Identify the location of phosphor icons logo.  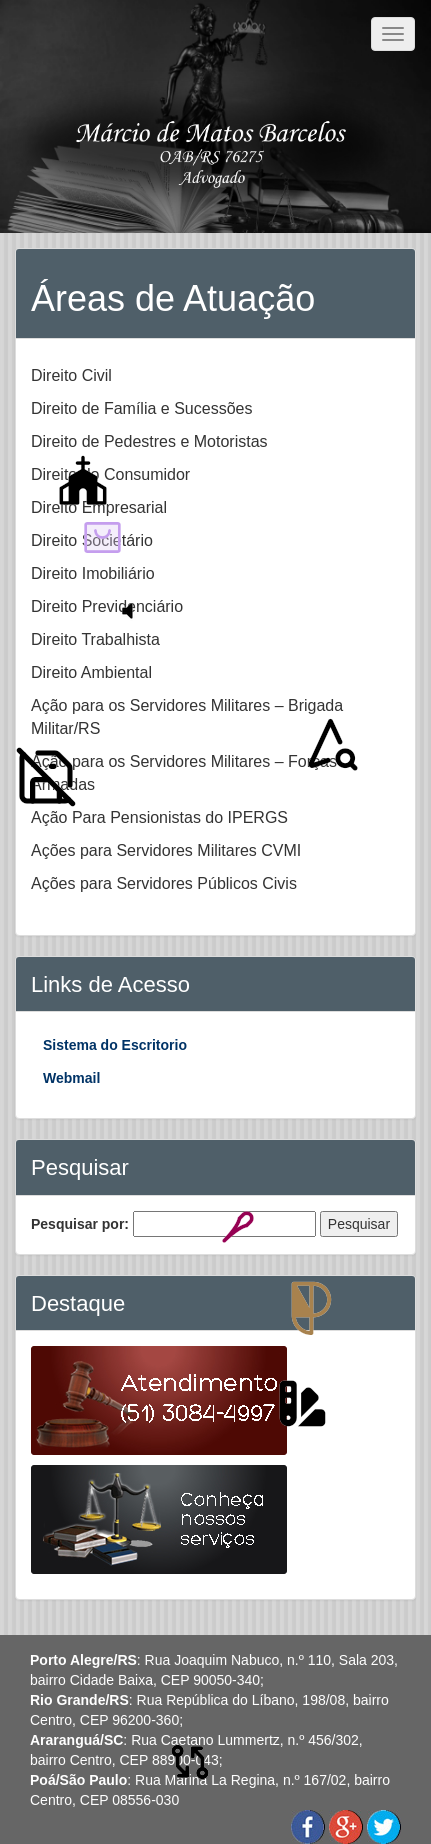
(307, 1305).